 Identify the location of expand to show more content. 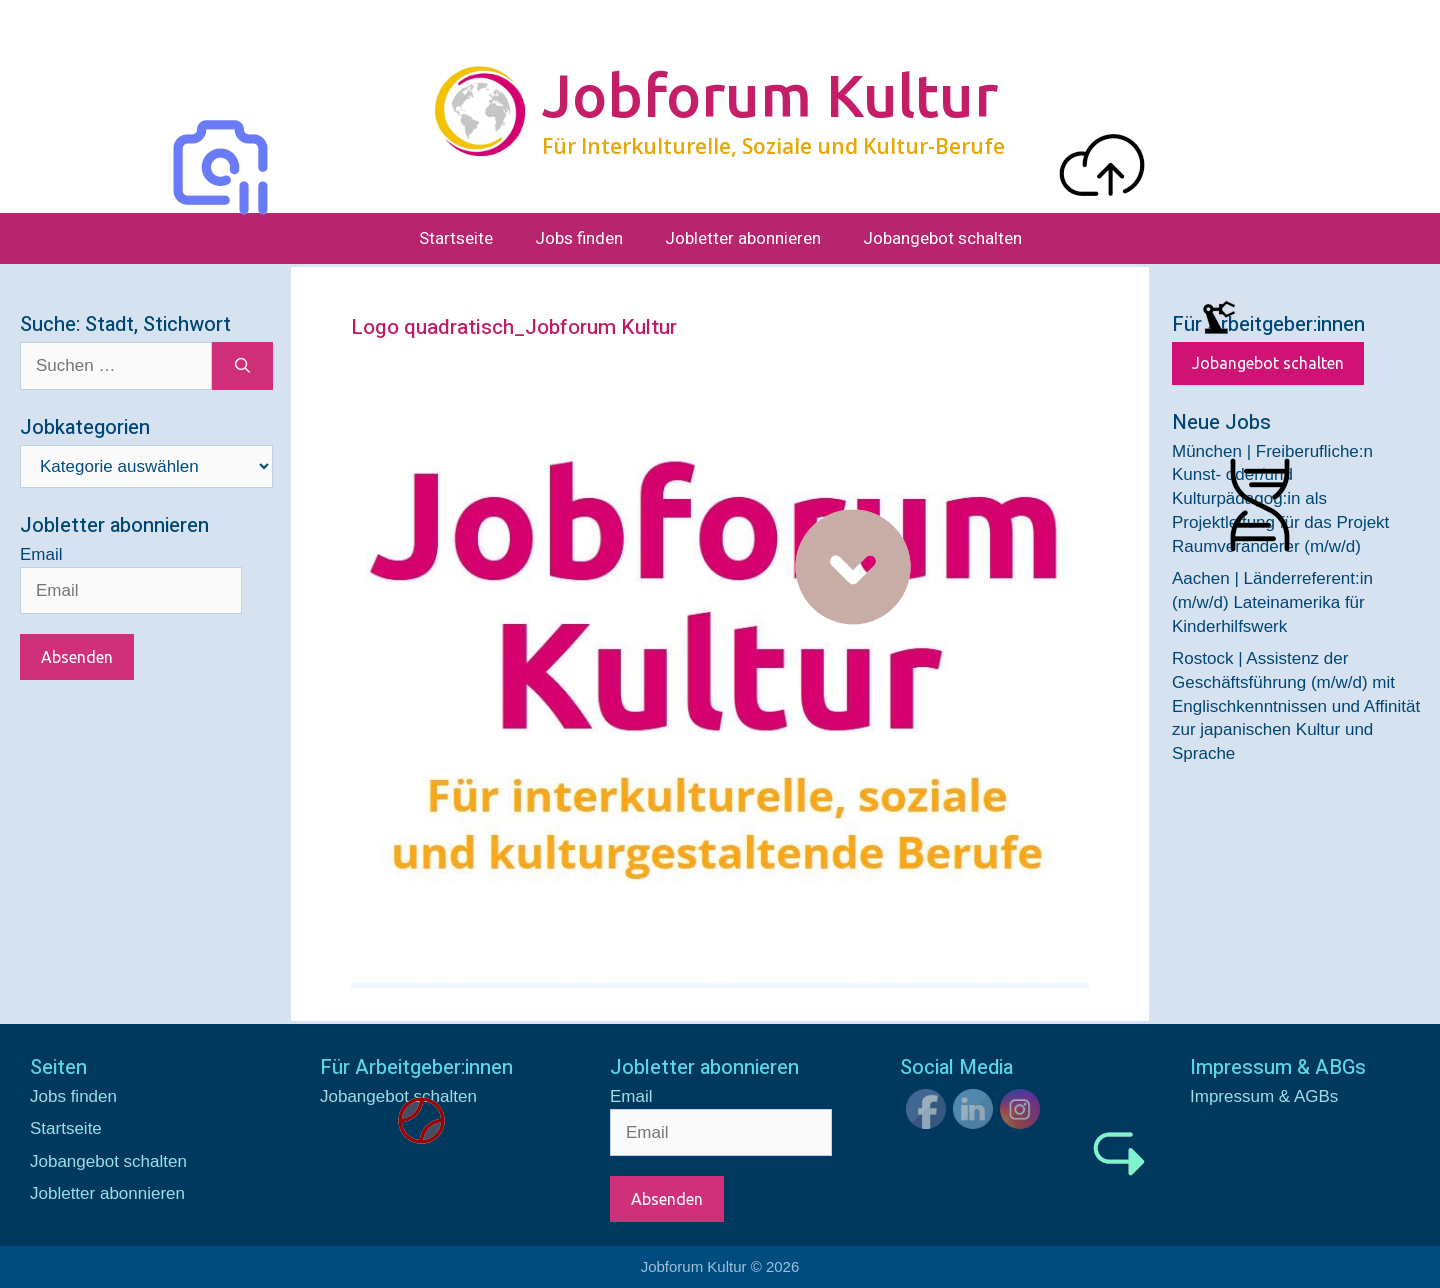
(853, 567).